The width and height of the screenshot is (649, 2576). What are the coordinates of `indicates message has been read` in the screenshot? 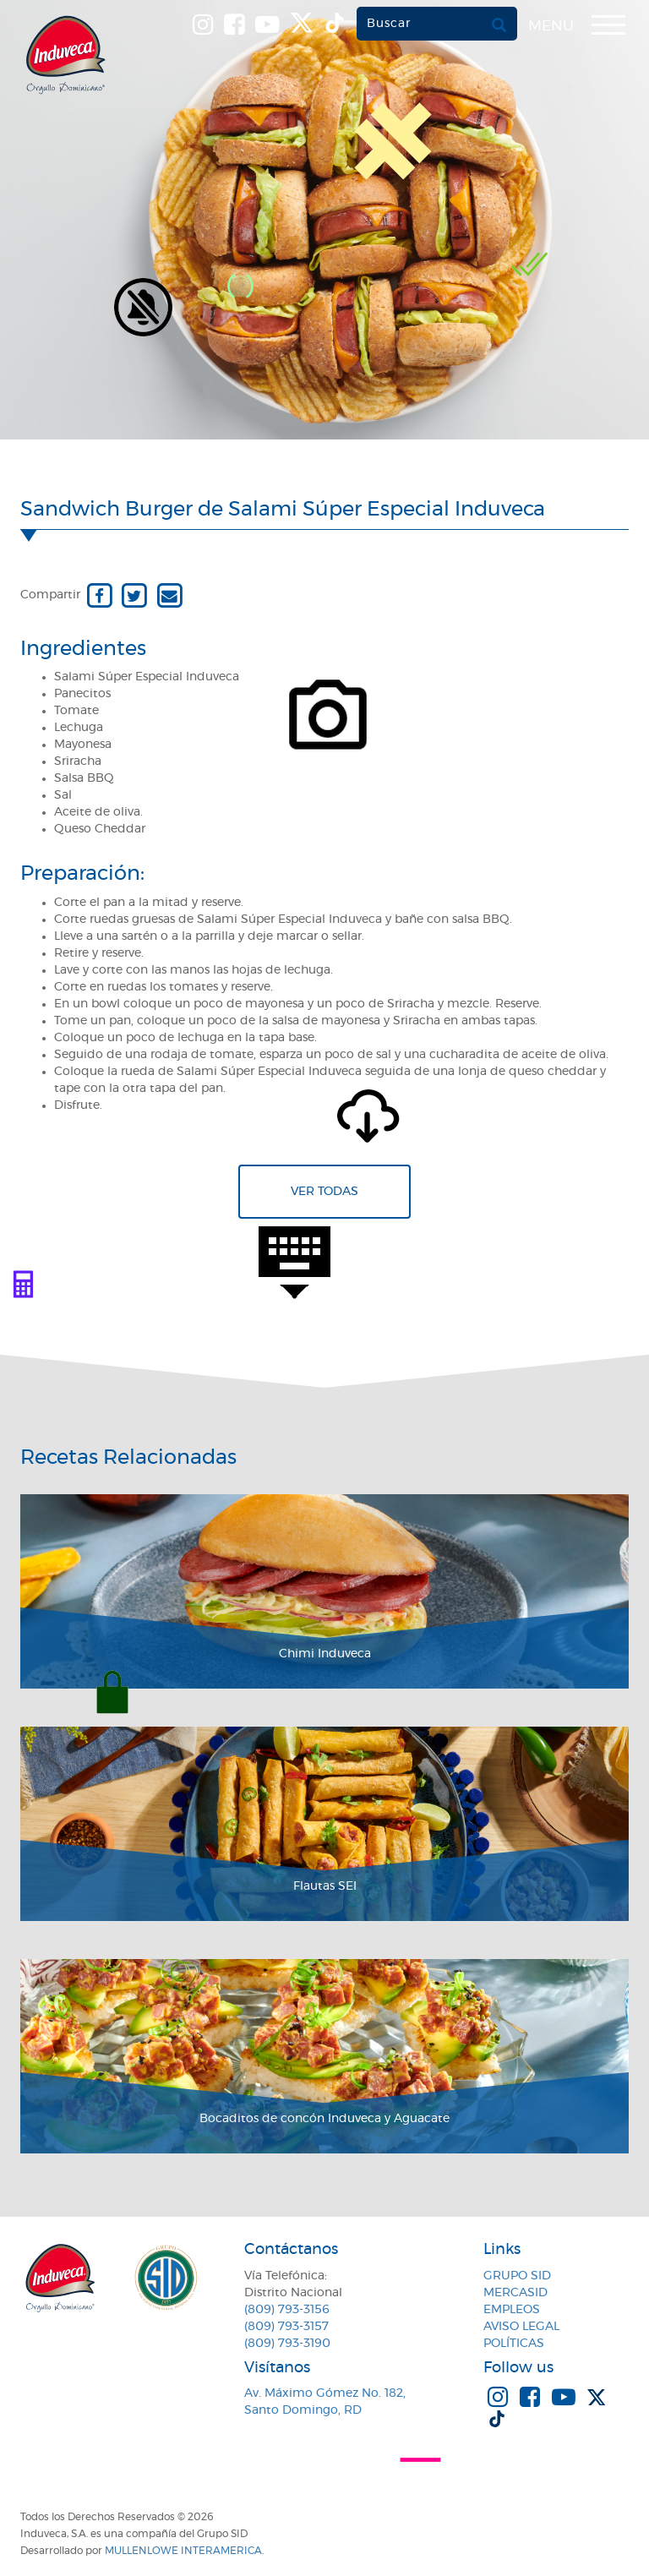 It's located at (529, 264).